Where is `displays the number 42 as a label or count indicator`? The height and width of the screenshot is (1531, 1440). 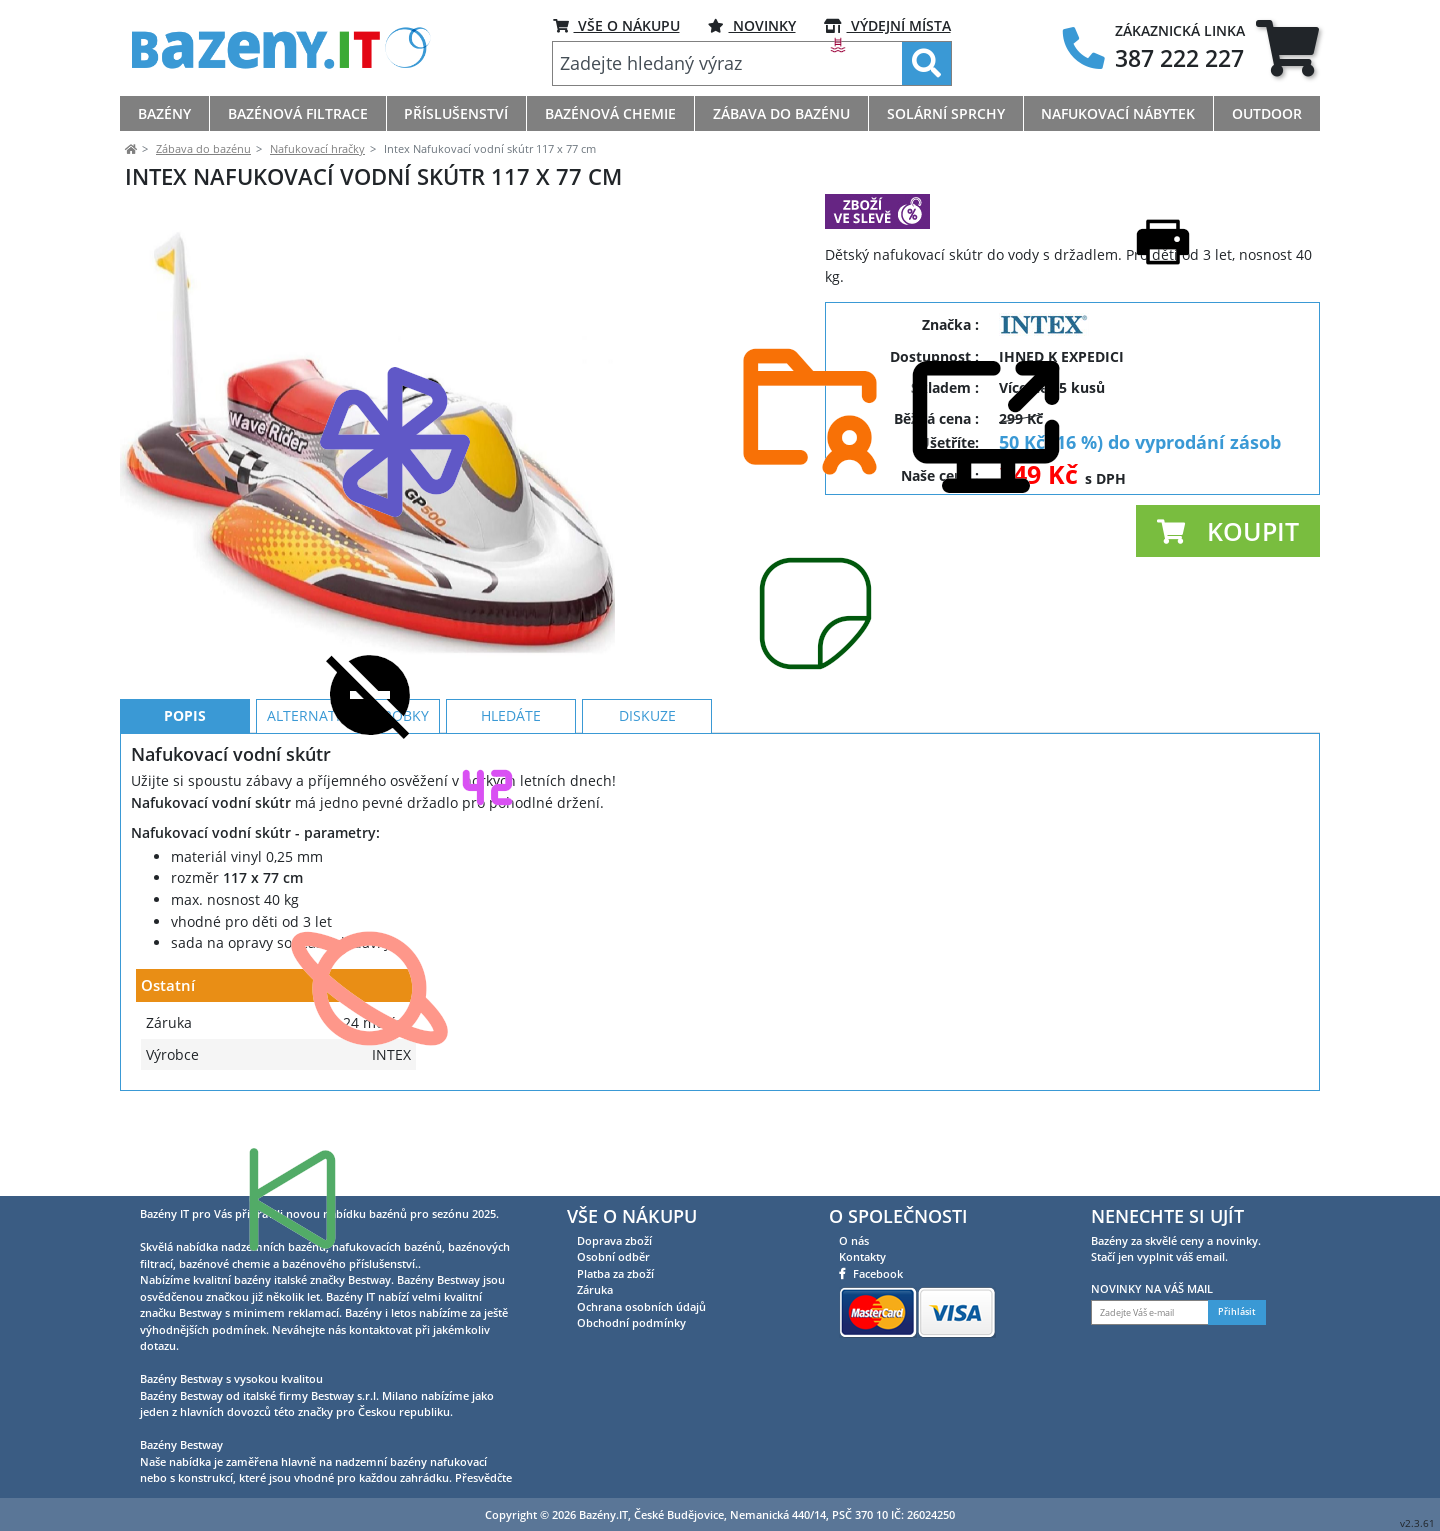
displays the number 42 as a label or count indicator is located at coordinates (487, 787).